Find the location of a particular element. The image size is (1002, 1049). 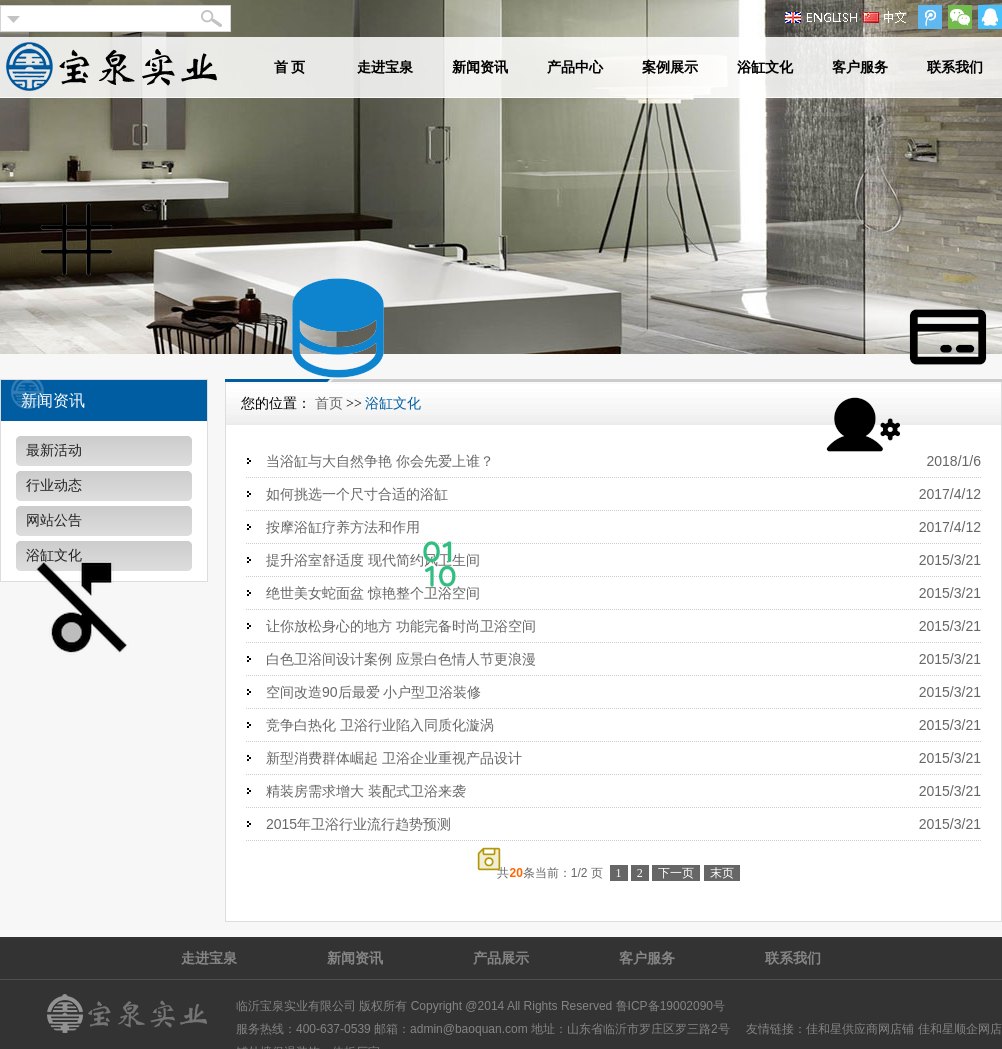

save current file or document is located at coordinates (489, 859).